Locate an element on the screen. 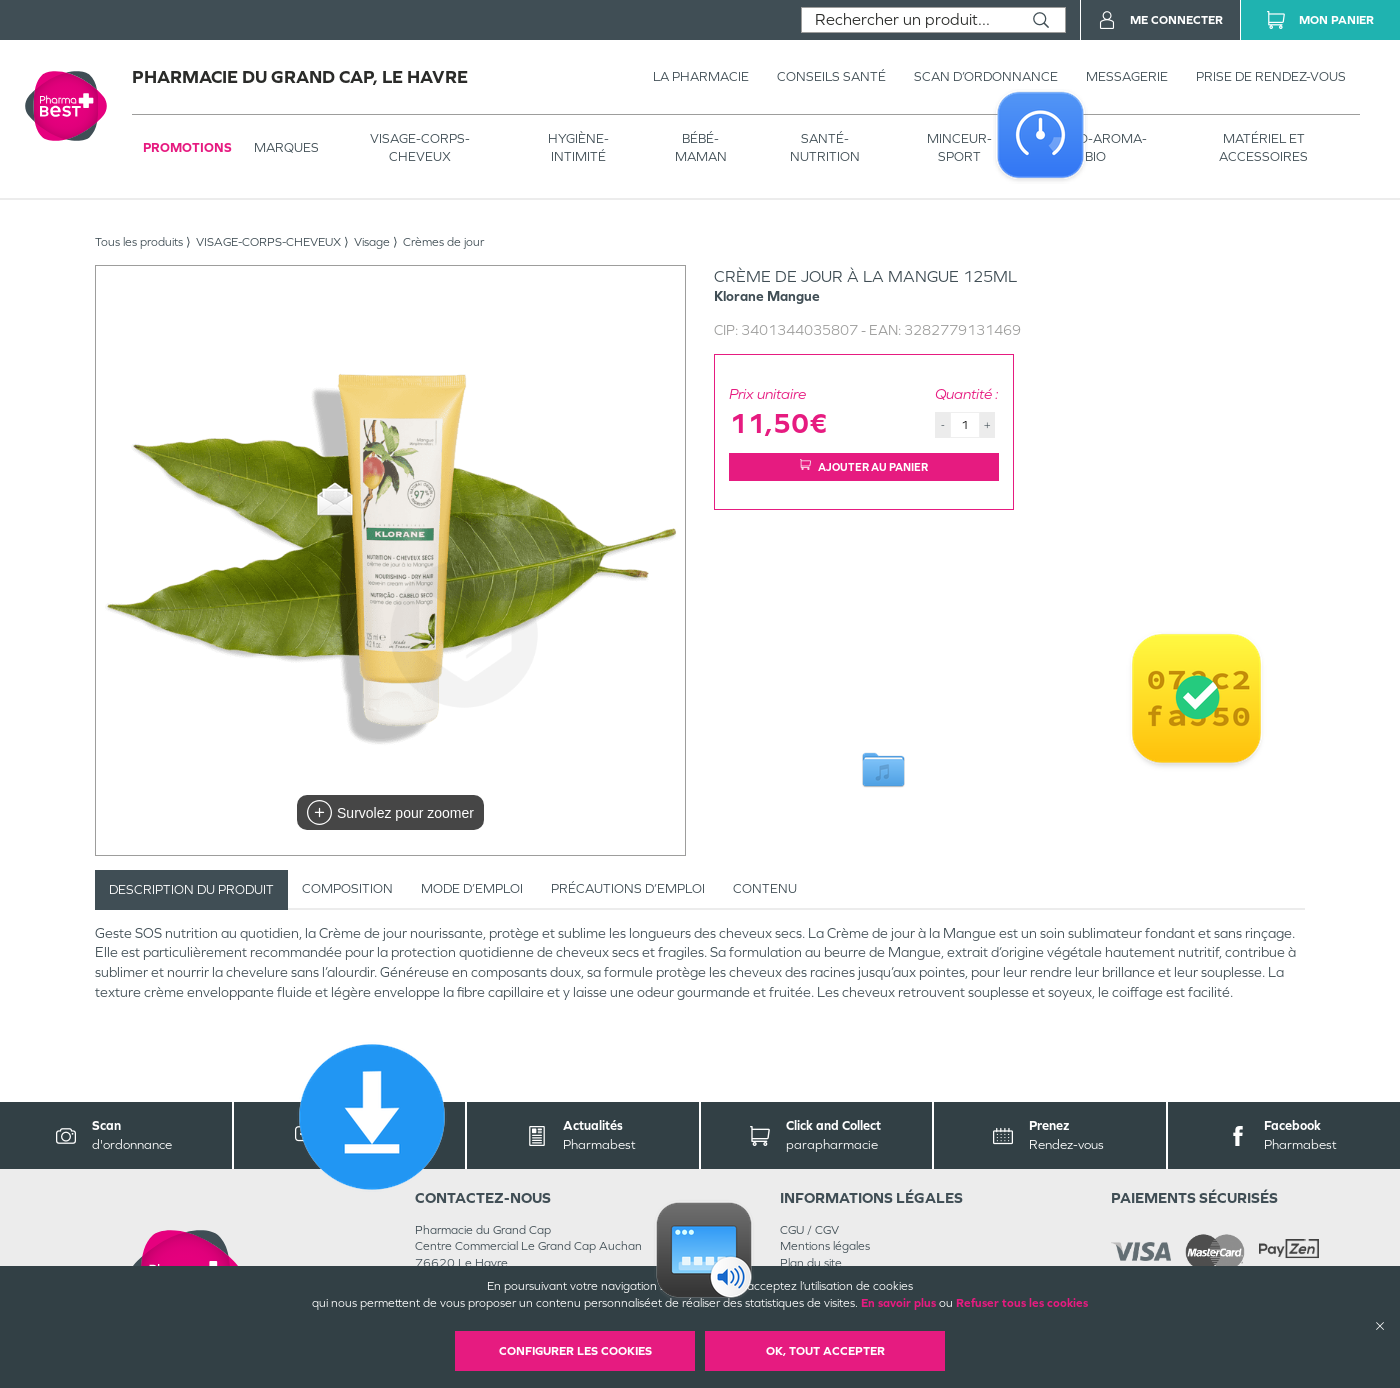 This screenshot has width=1400, height=1388. open collision hash verification app is located at coordinates (1196, 698).